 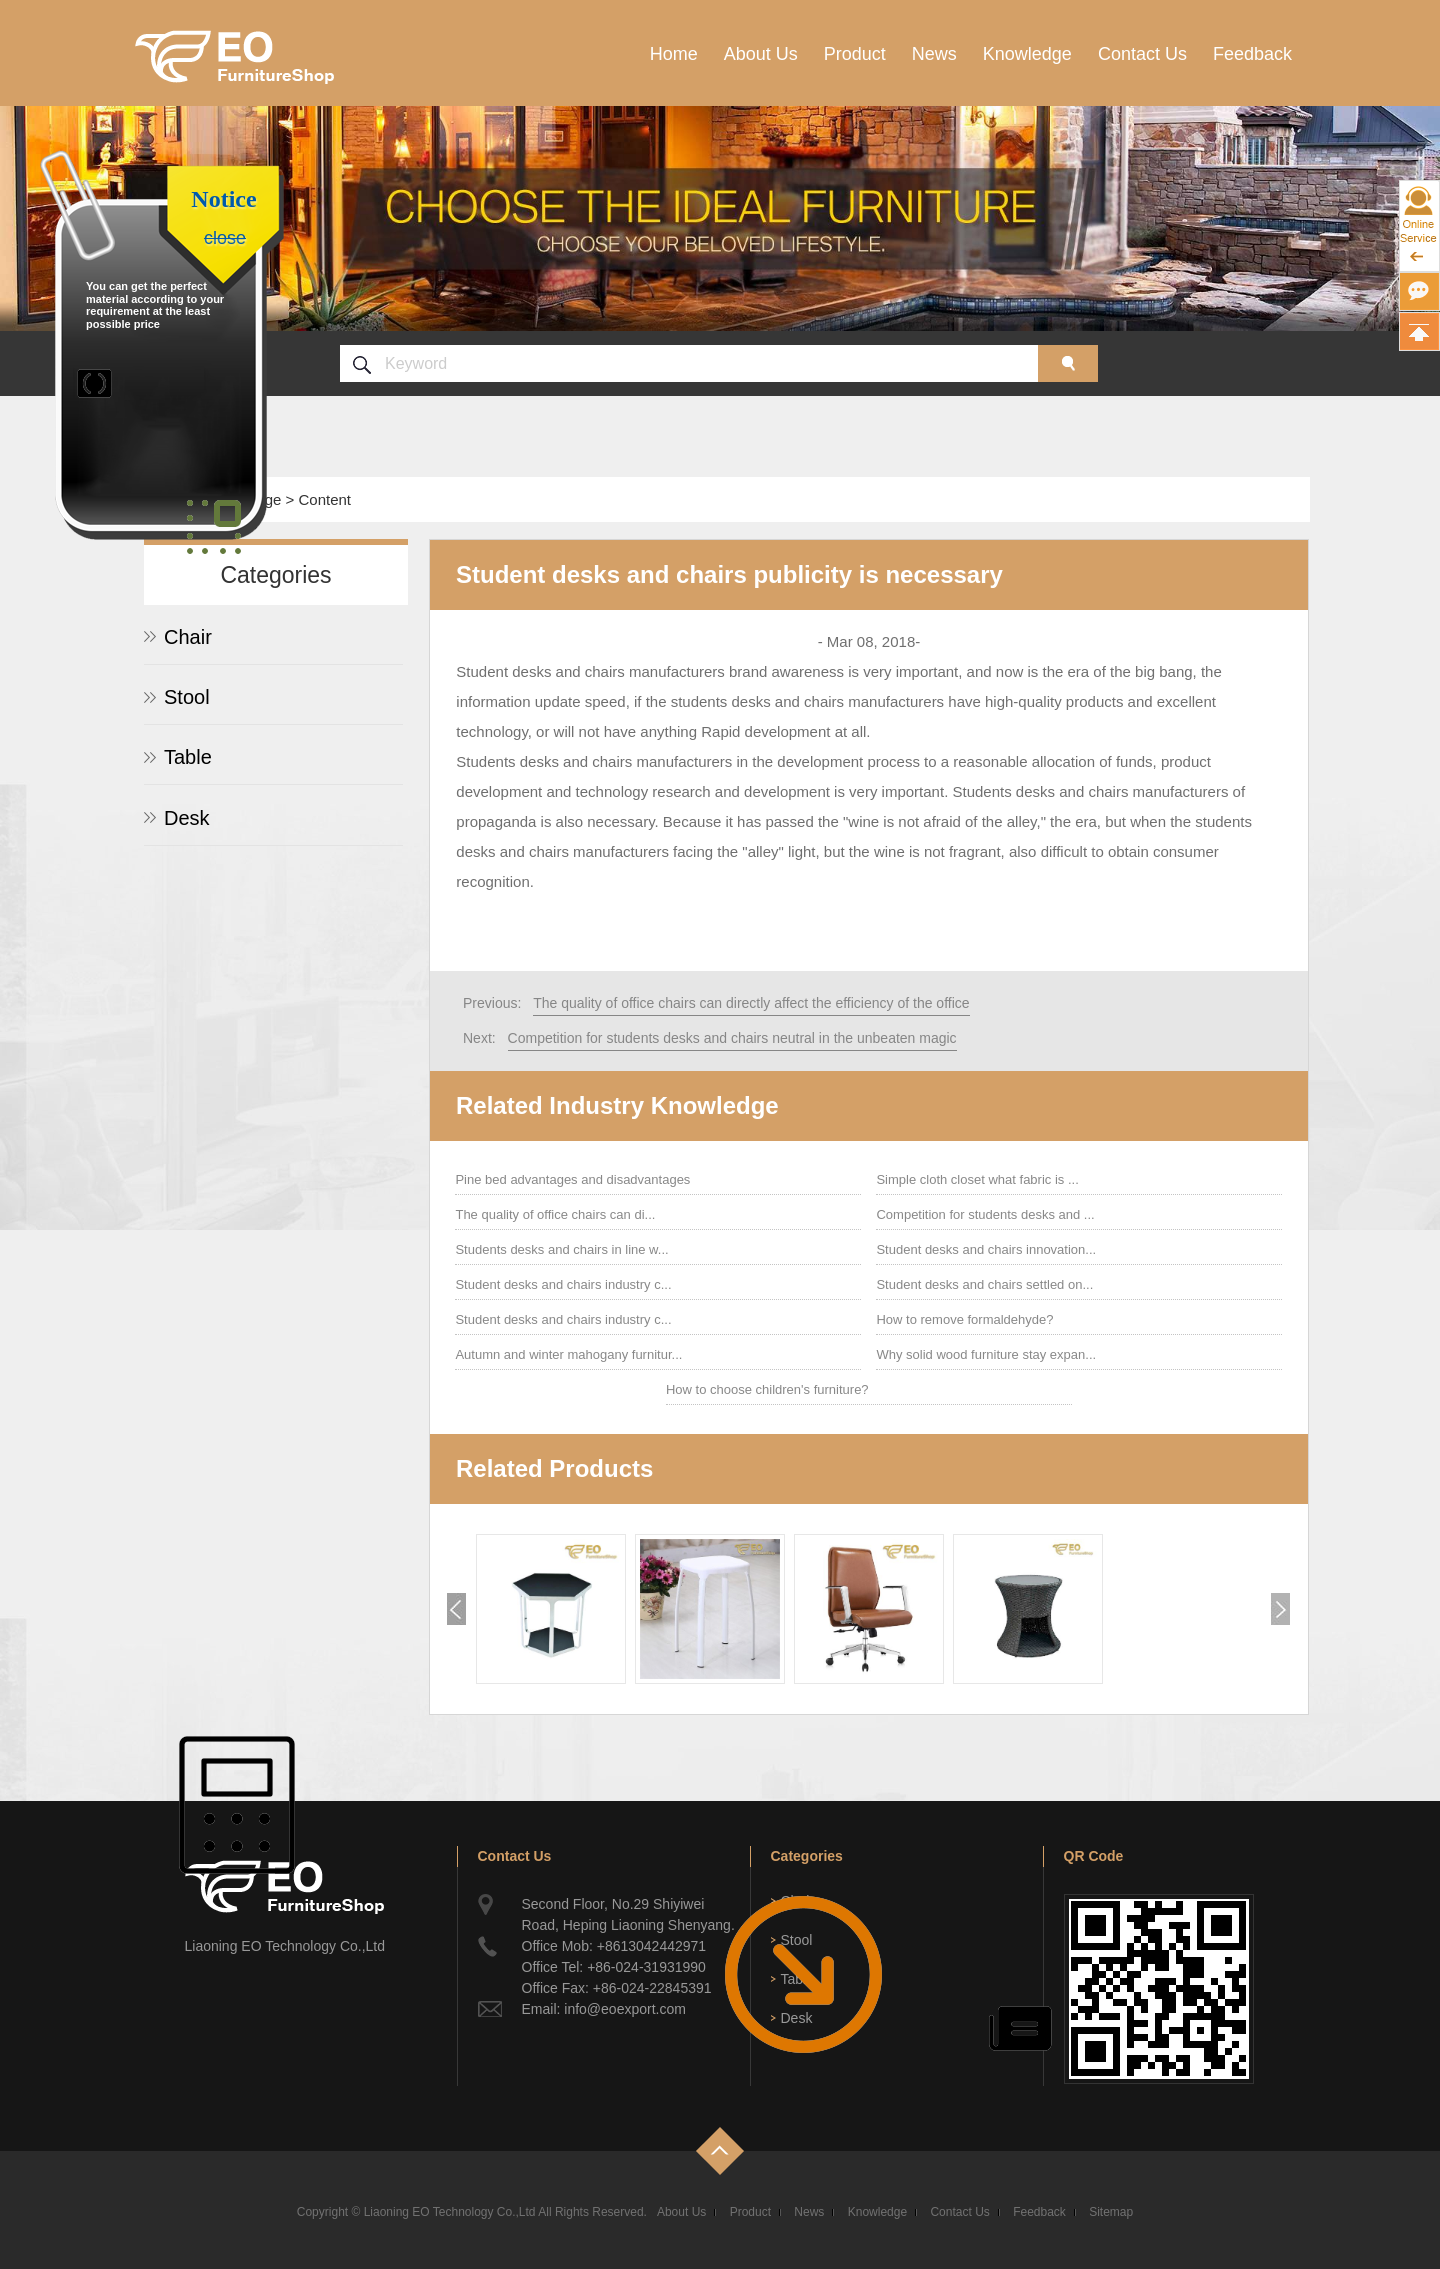 What do you see at coordinates (214, 527) in the screenshot?
I see `align element to top-right corner` at bounding box center [214, 527].